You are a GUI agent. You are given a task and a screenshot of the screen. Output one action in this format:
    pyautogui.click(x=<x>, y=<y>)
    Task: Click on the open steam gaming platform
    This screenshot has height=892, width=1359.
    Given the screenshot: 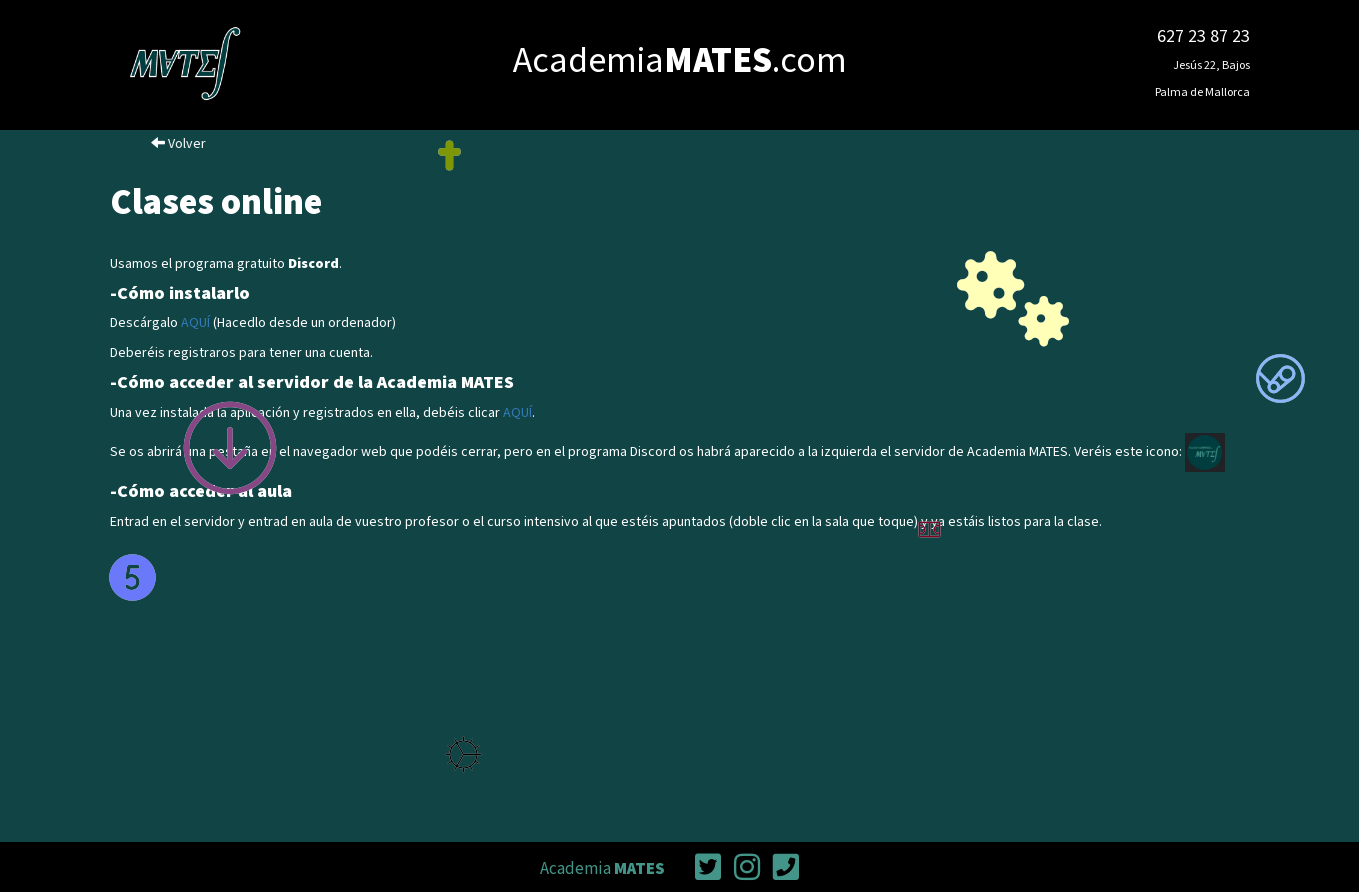 What is the action you would take?
    pyautogui.click(x=1280, y=378)
    